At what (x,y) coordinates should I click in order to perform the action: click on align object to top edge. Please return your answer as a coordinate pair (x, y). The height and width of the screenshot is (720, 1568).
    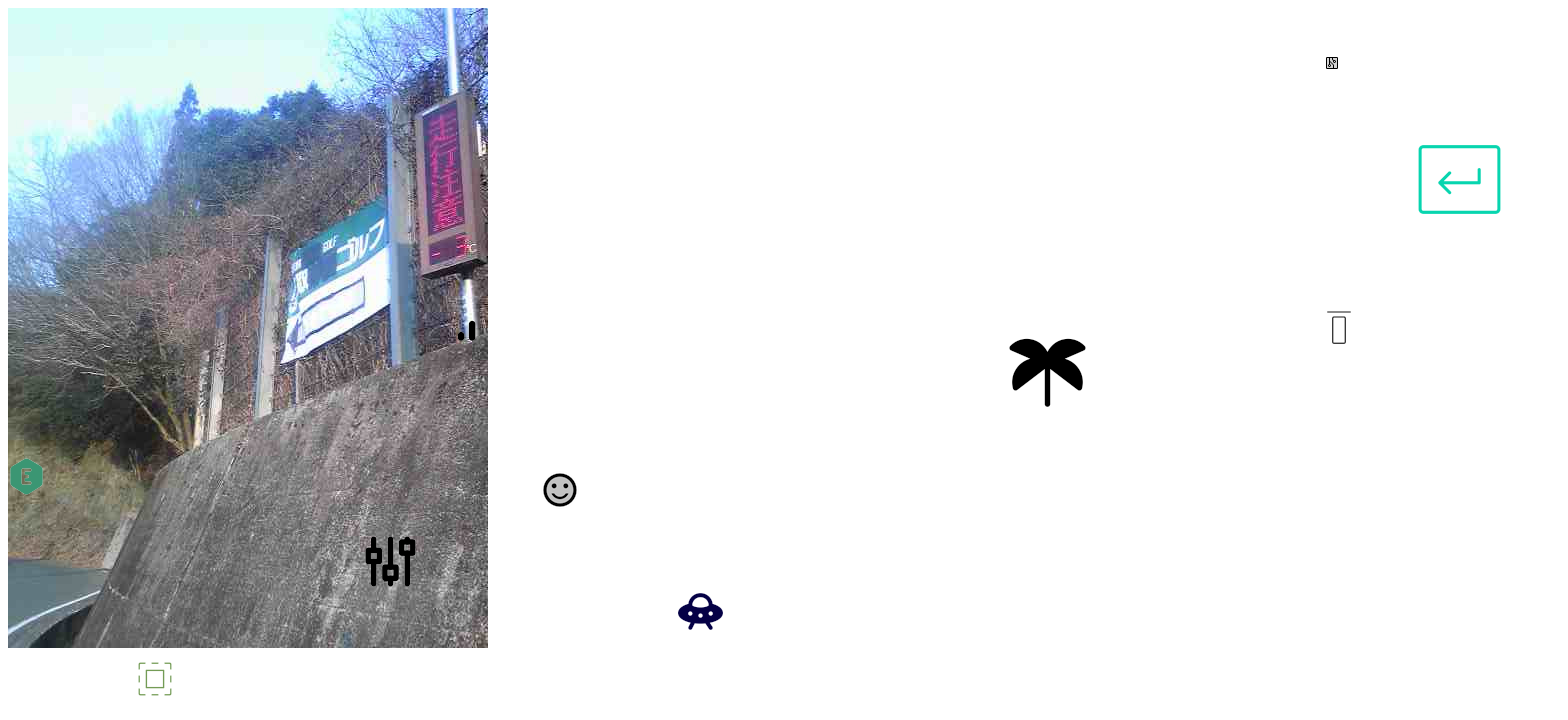
    Looking at the image, I should click on (1339, 327).